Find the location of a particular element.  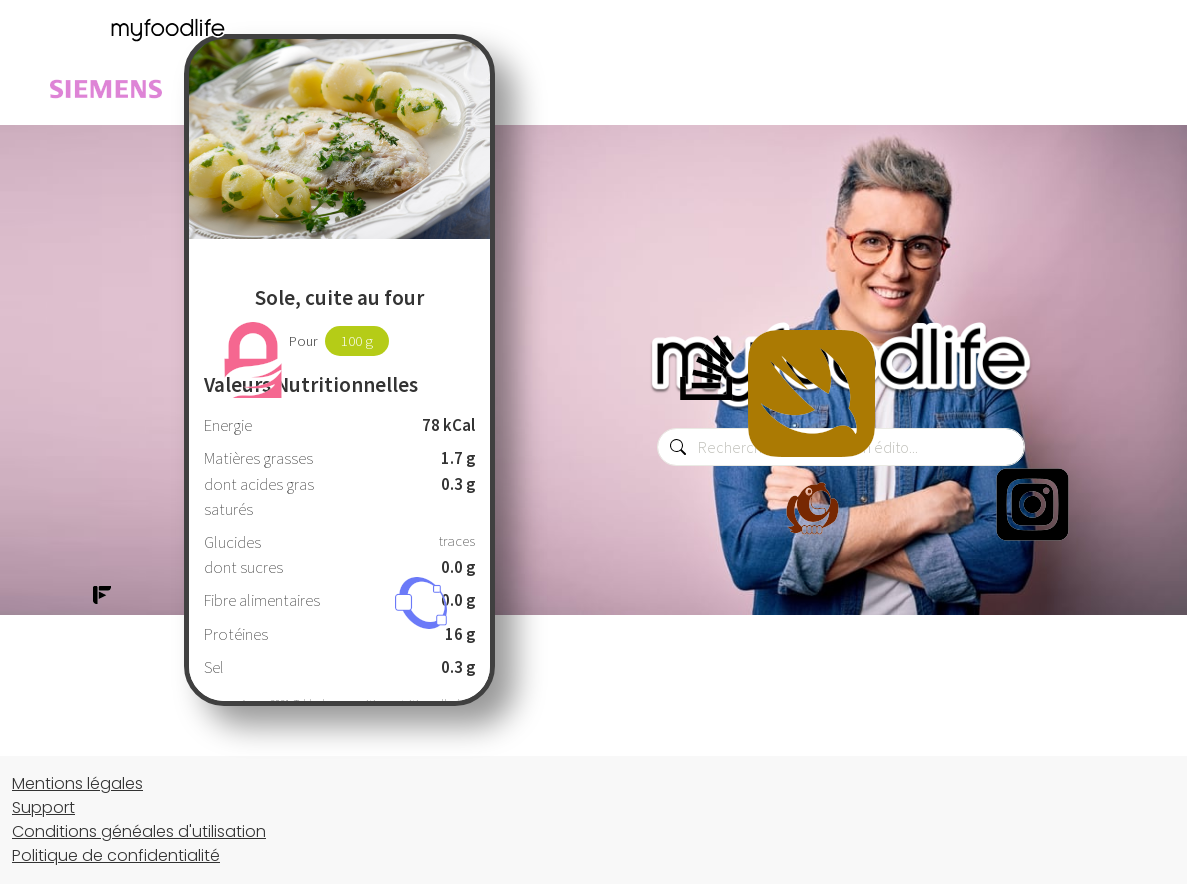

Siemens company logo is located at coordinates (106, 89).